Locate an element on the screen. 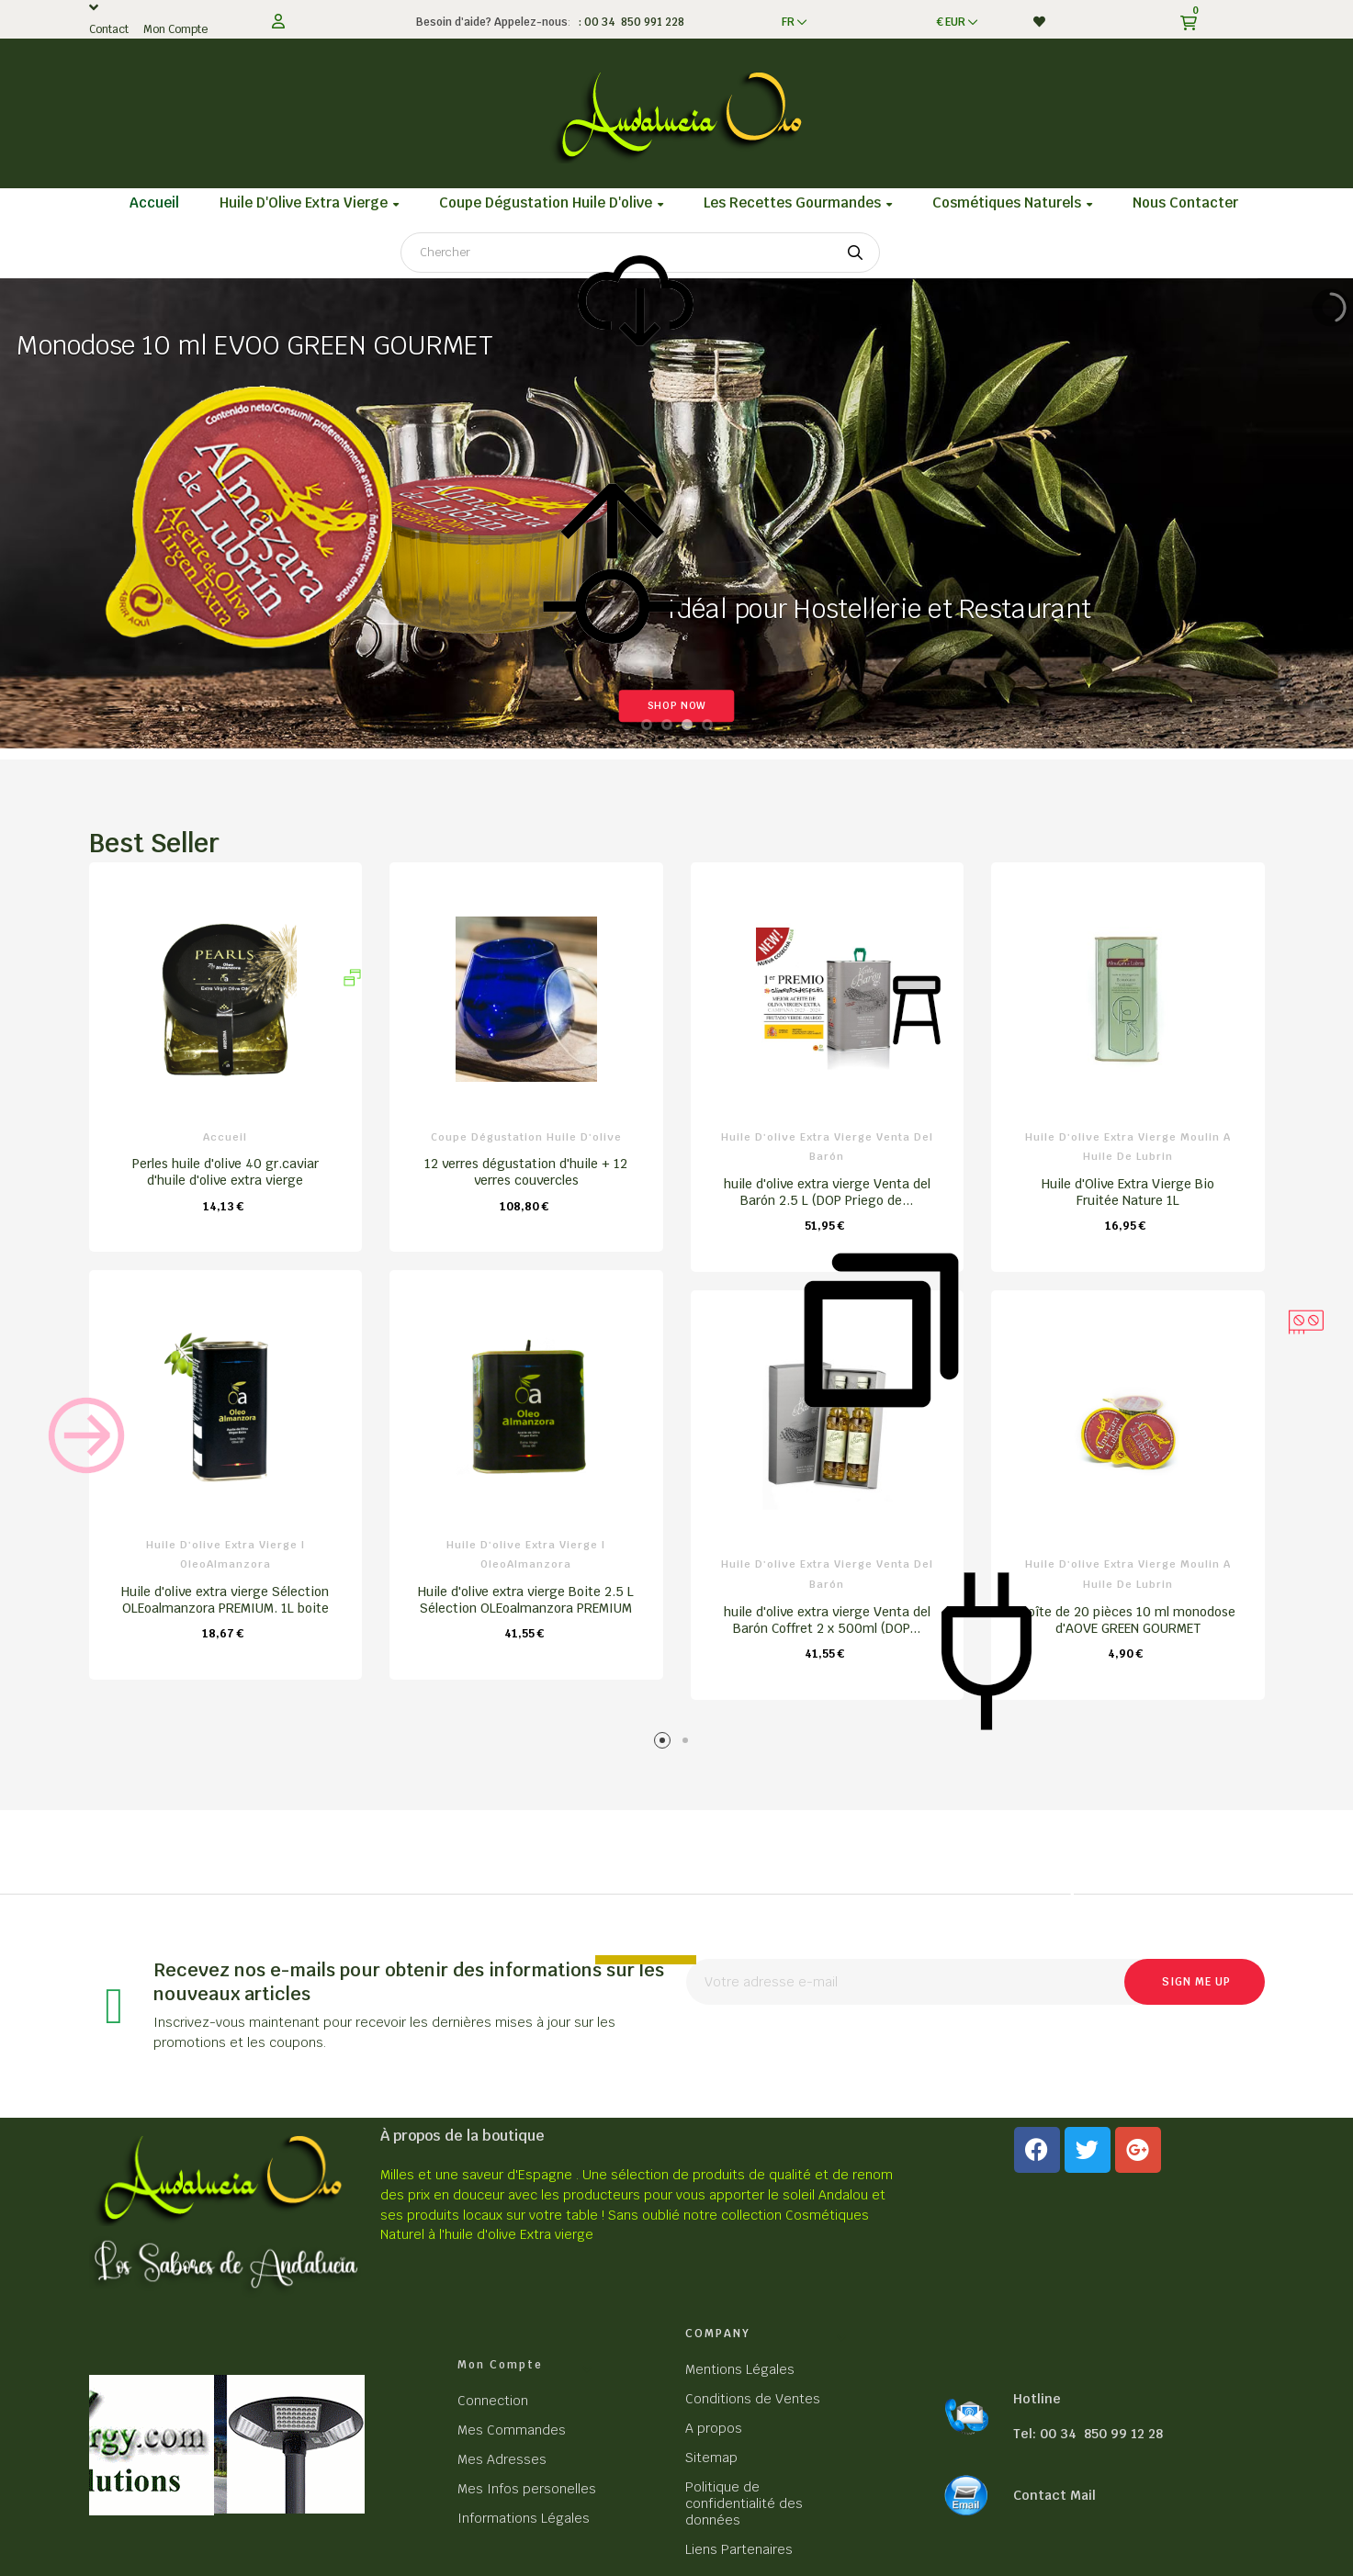 The width and height of the screenshot is (1353, 2576). view graphics card or GPU information is located at coordinates (1306, 1322).